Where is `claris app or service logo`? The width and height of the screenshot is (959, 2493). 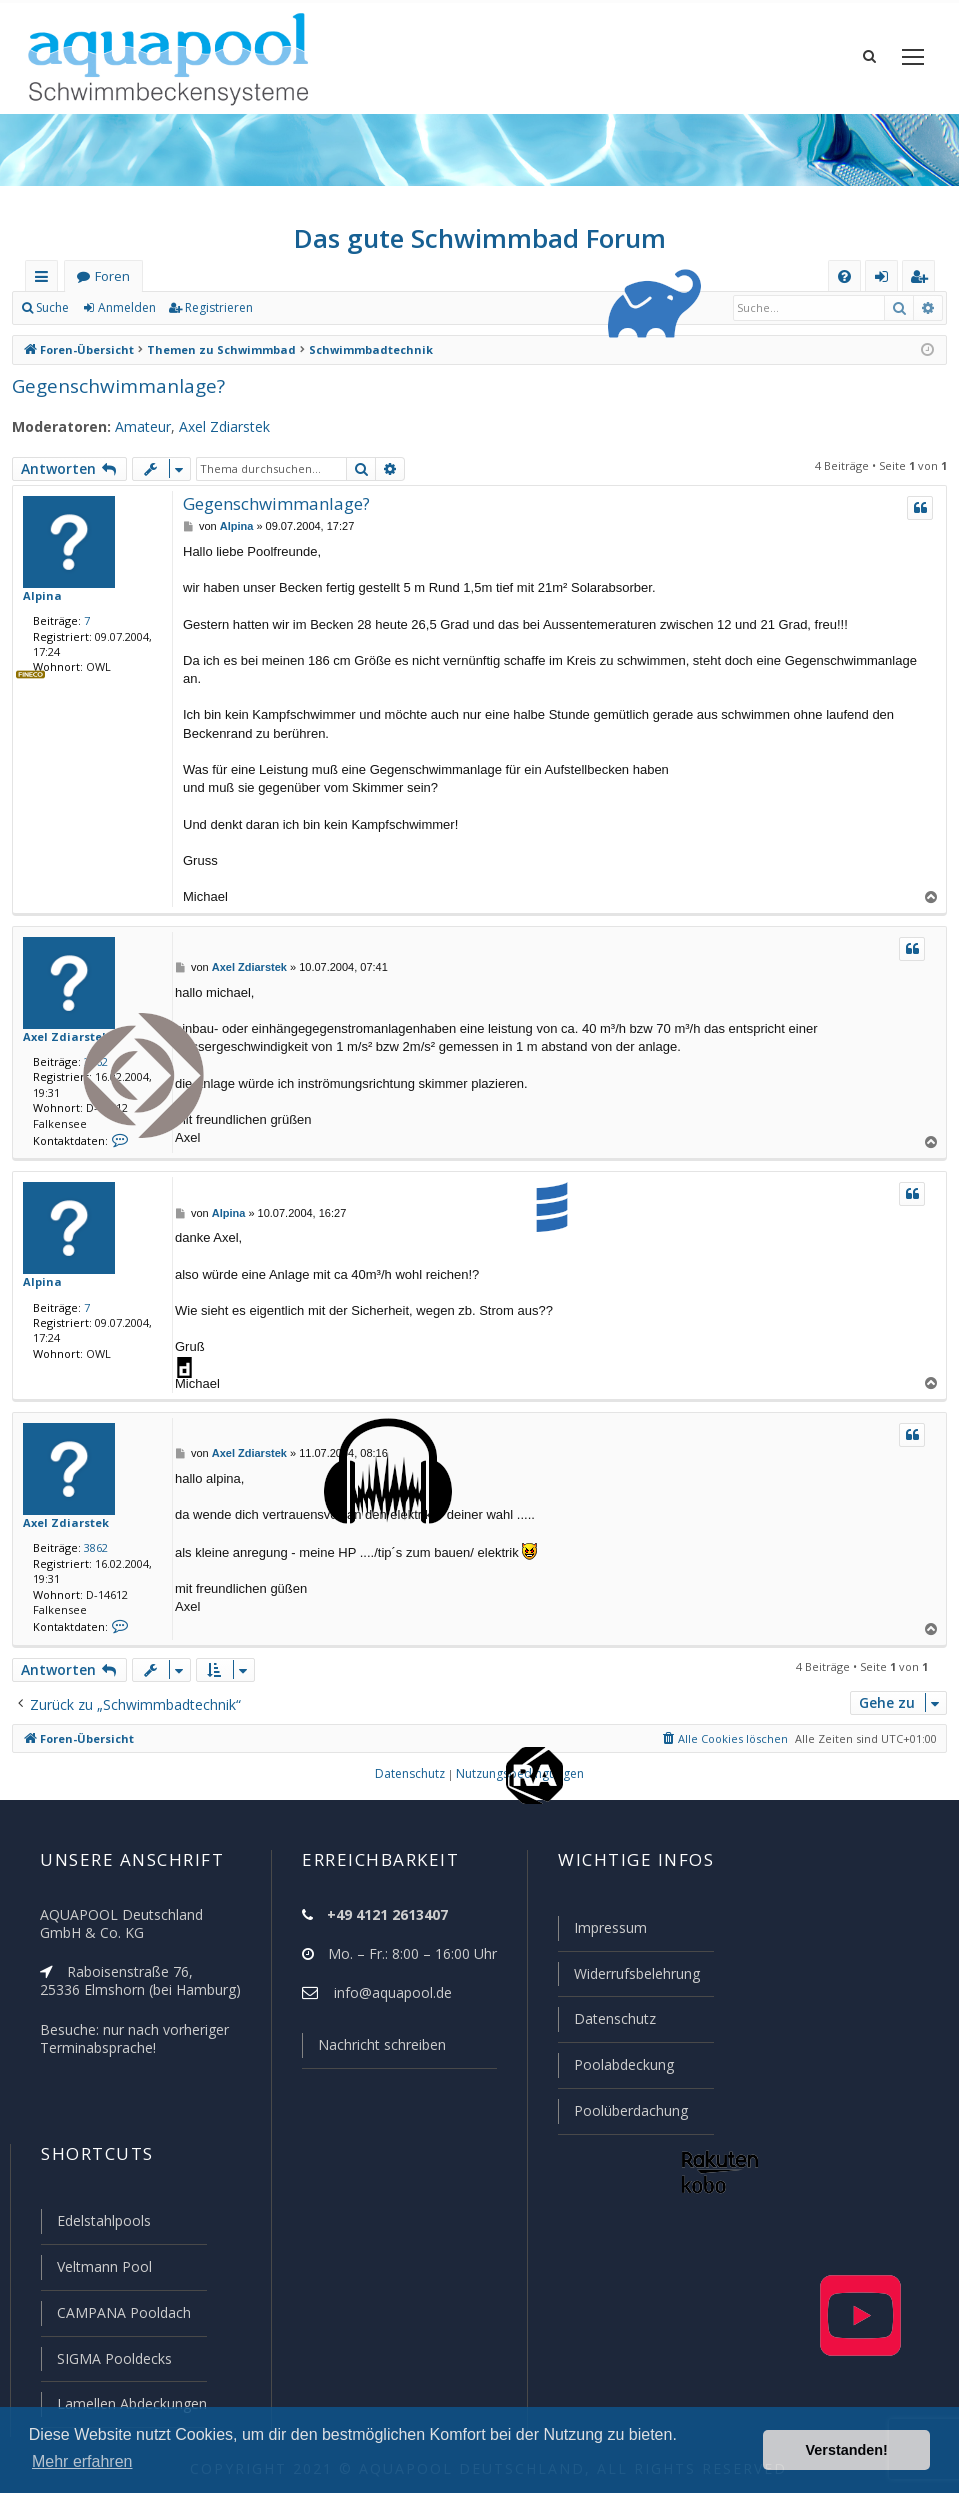 claris app or service logo is located at coordinates (143, 1075).